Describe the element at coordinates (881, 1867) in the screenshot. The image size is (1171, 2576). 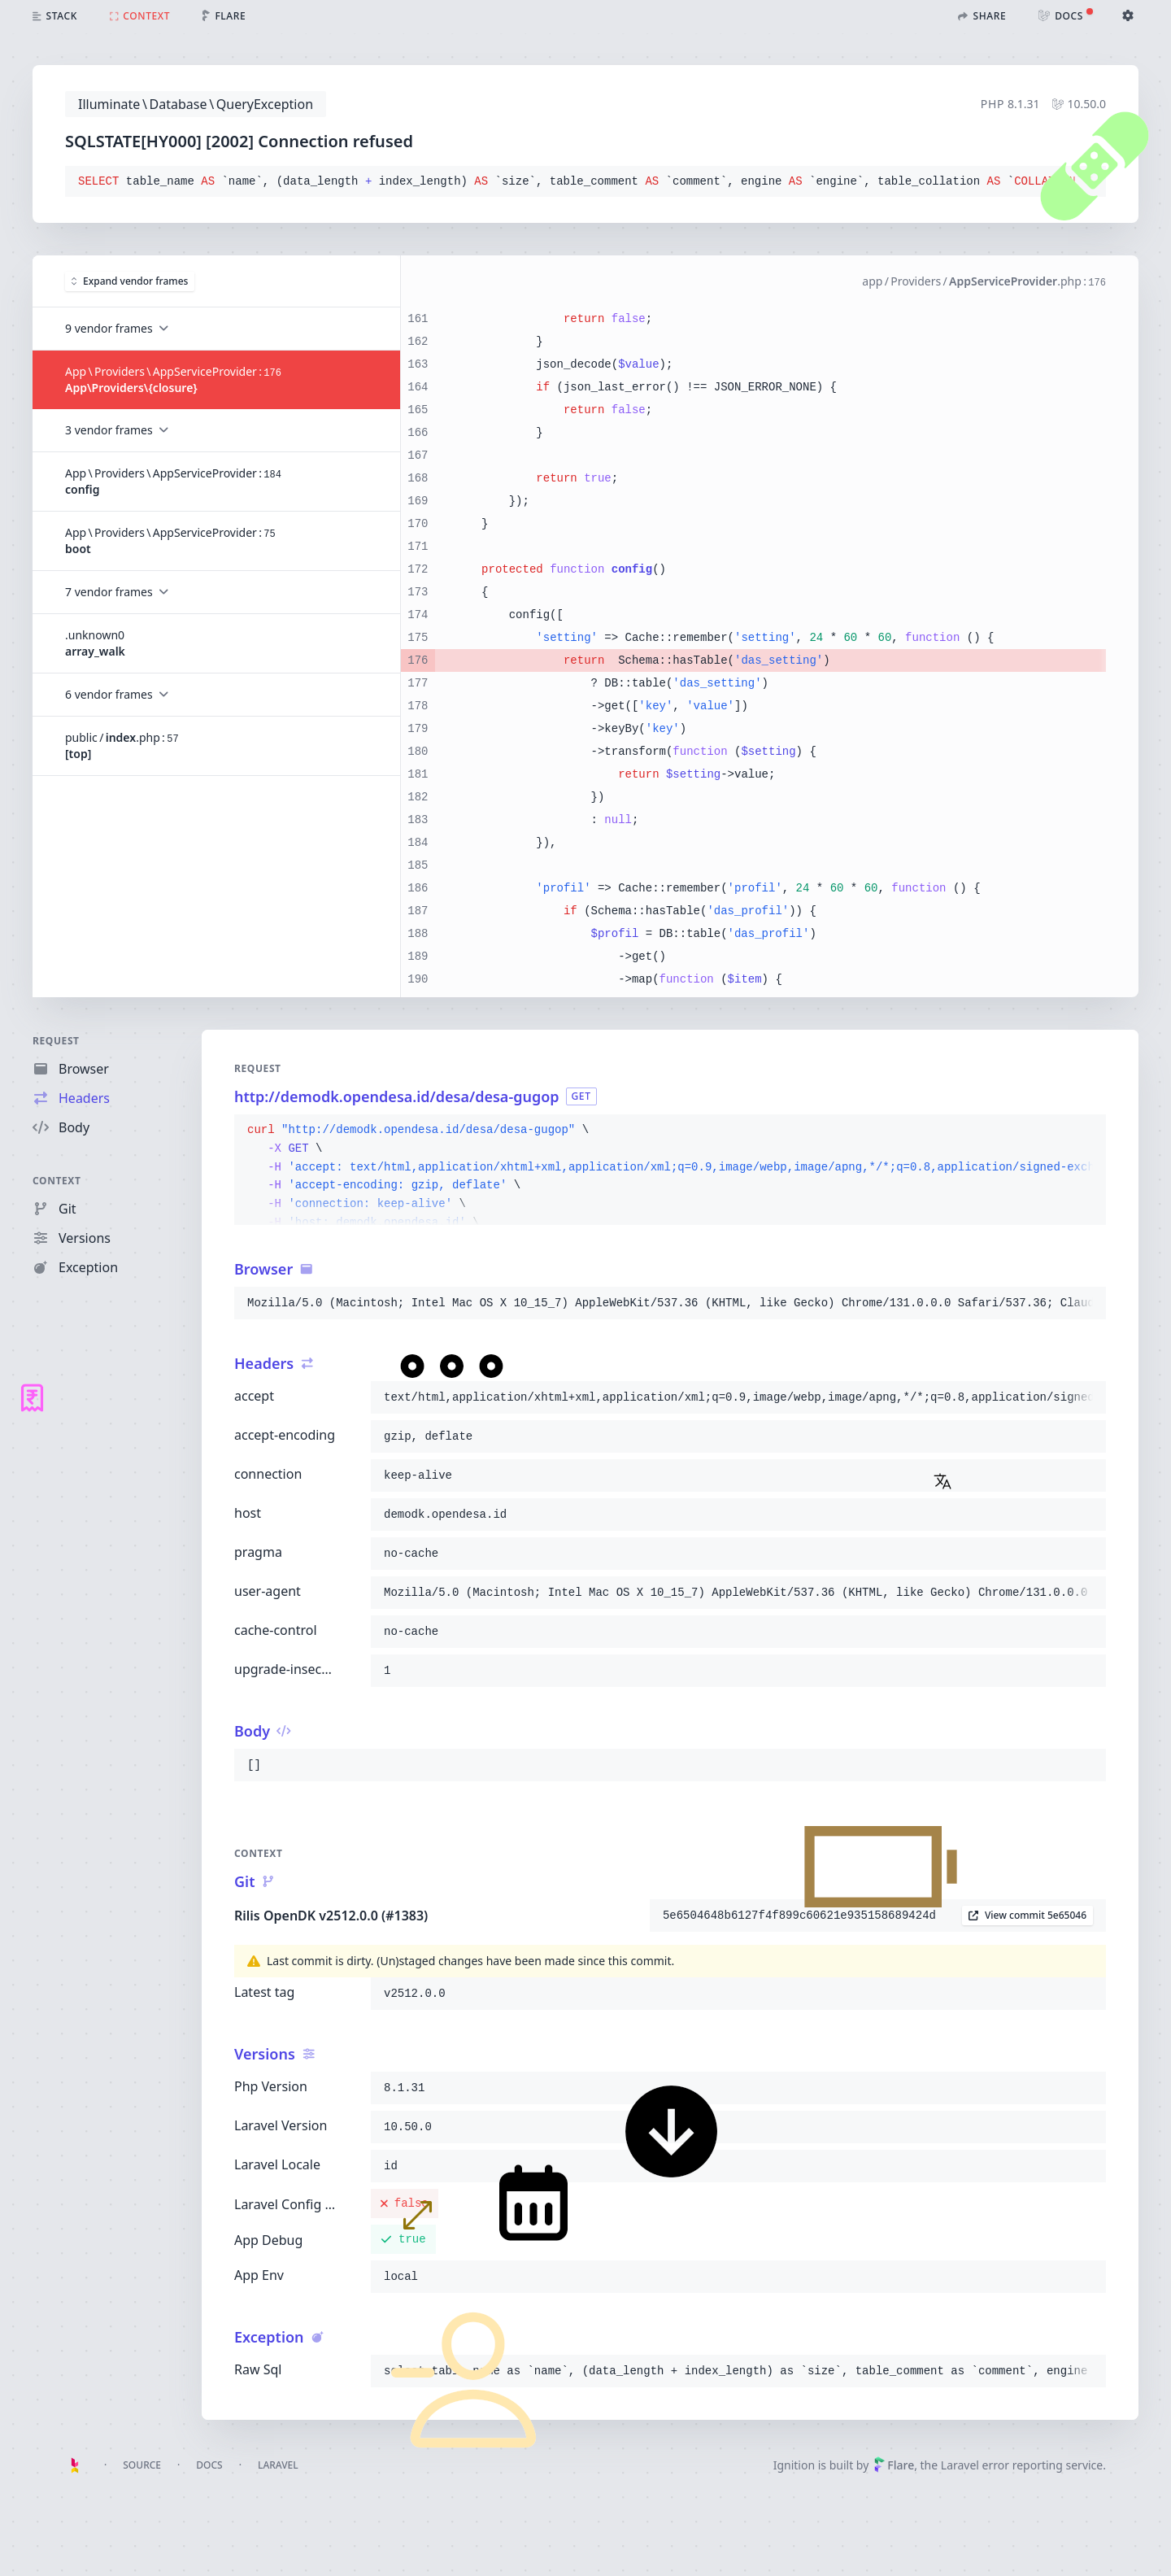
I see `indicates battery is completely drained` at that location.